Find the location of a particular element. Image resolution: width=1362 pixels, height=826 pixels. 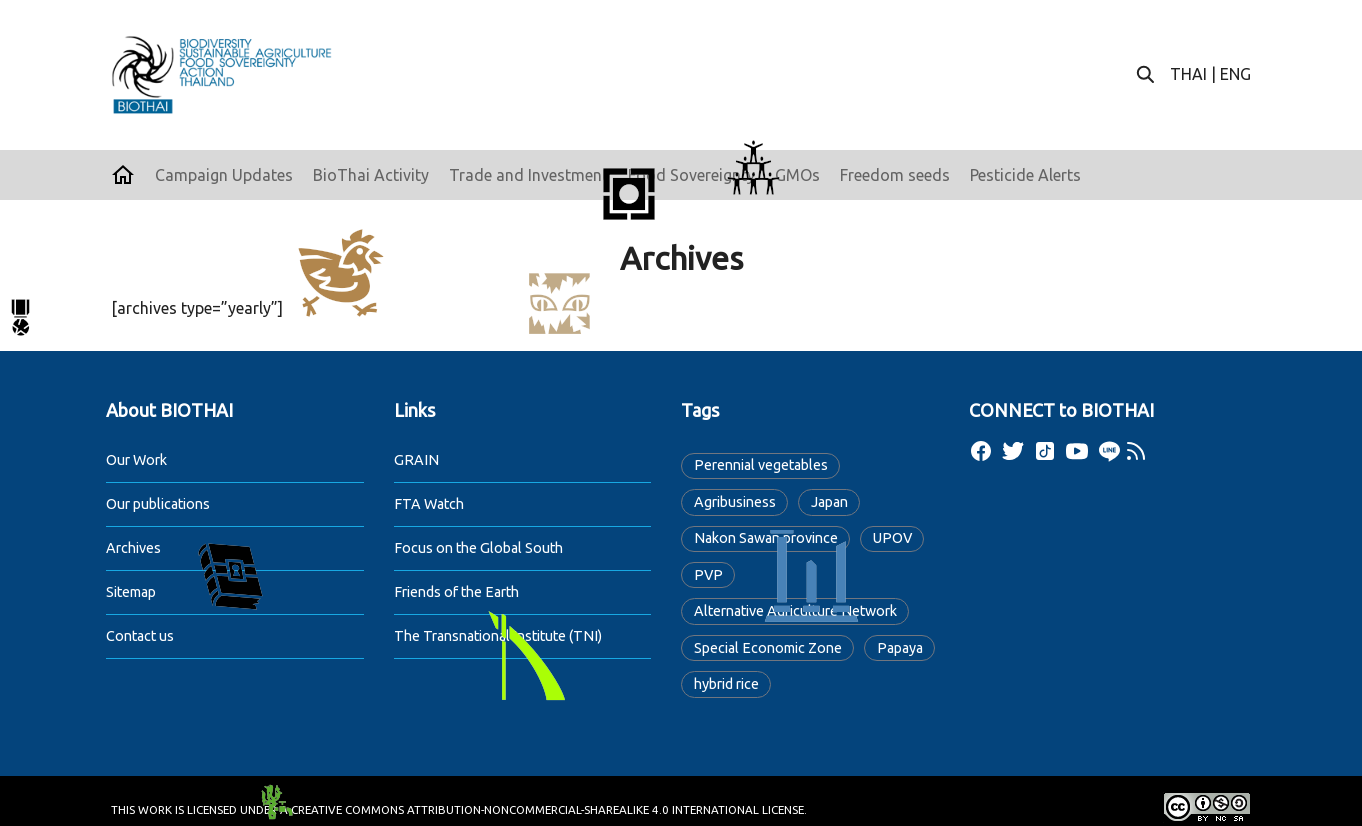

view team hierarchy or organization structure is located at coordinates (753, 167).